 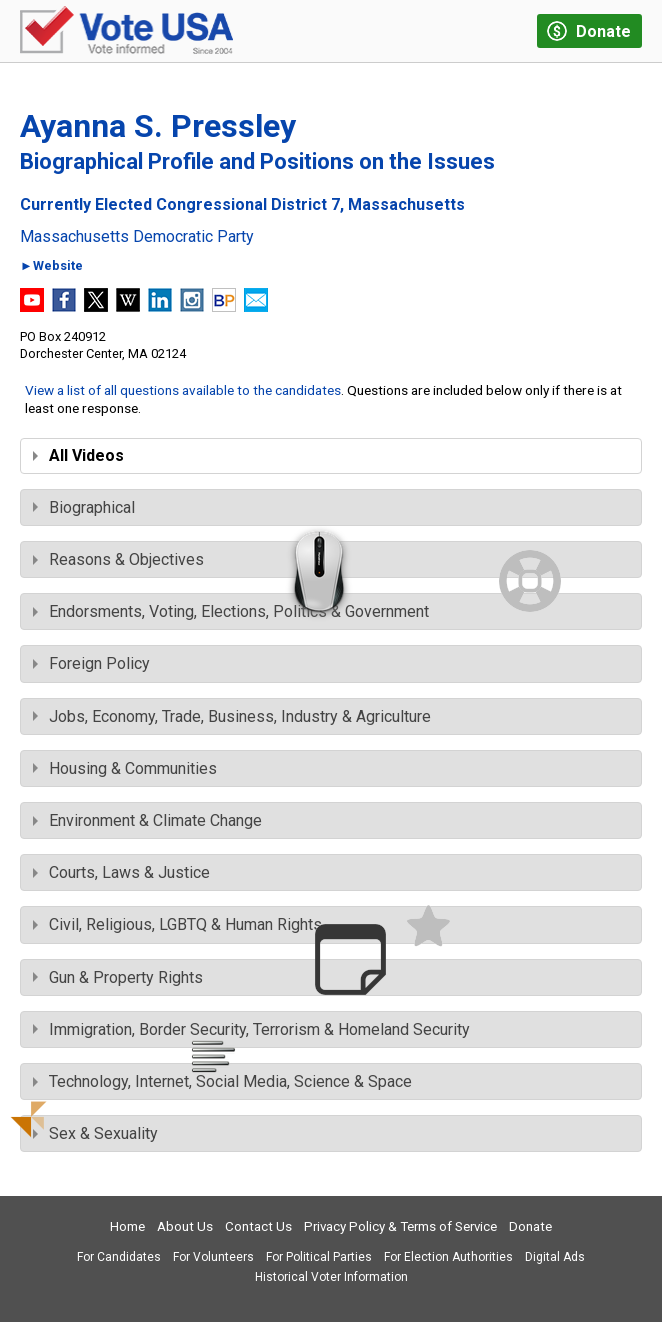 I want to click on align text to the left margin, so click(x=213, y=1056).